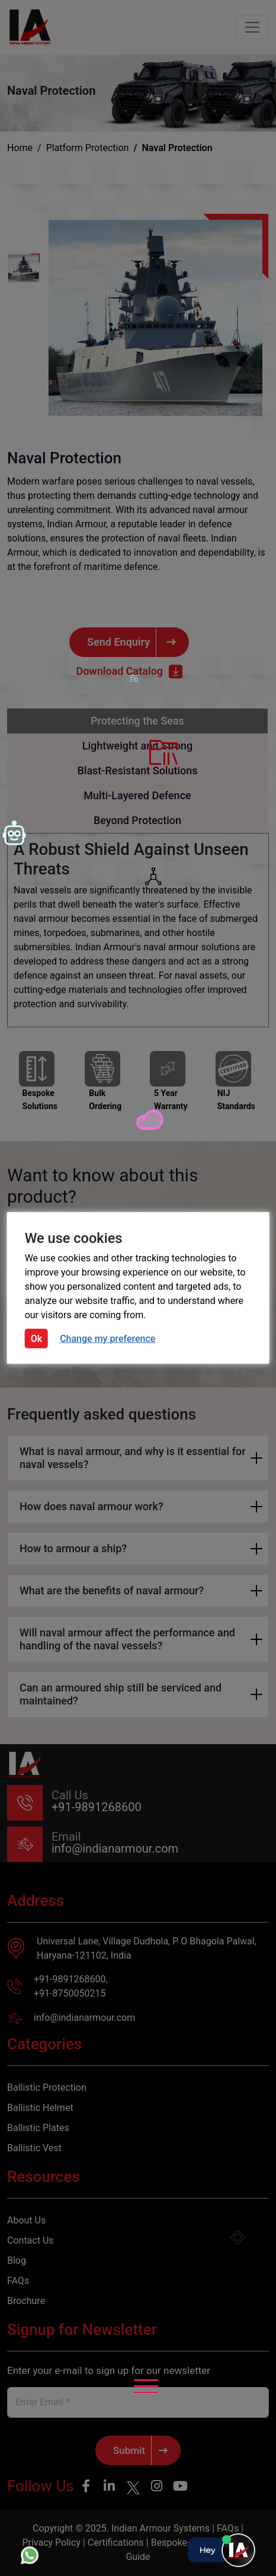 The width and height of the screenshot is (276, 2576). Describe the element at coordinates (154, 876) in the screenshot. I see `view type hierarchy in code editor` at that location.